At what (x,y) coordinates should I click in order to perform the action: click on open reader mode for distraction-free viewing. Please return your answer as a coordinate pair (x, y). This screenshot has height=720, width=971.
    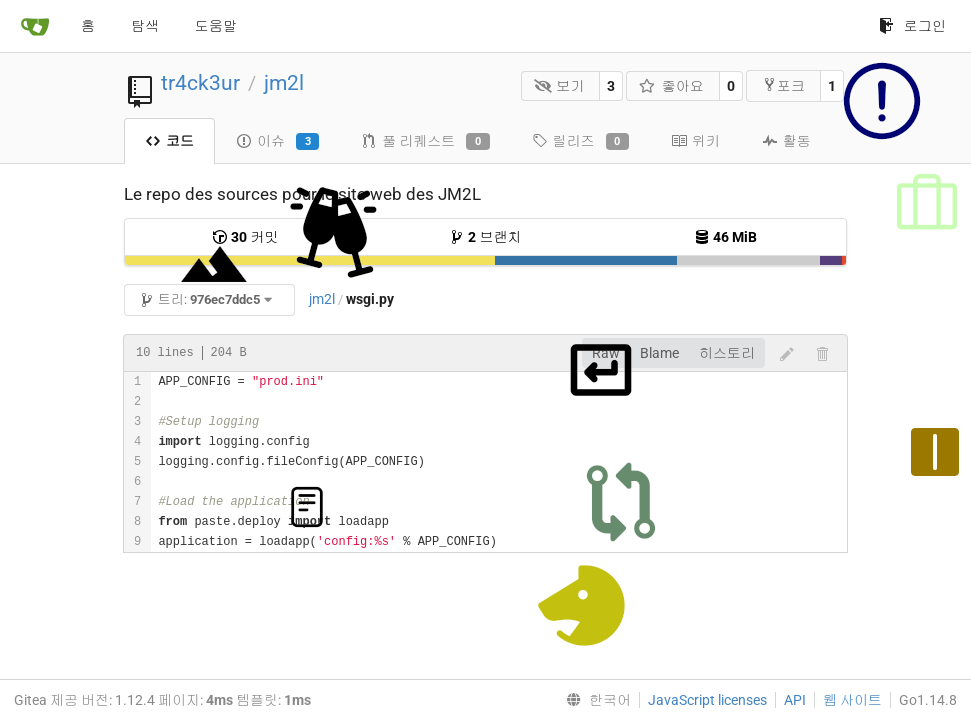
    Looking at the image, I should click on (307, 507).